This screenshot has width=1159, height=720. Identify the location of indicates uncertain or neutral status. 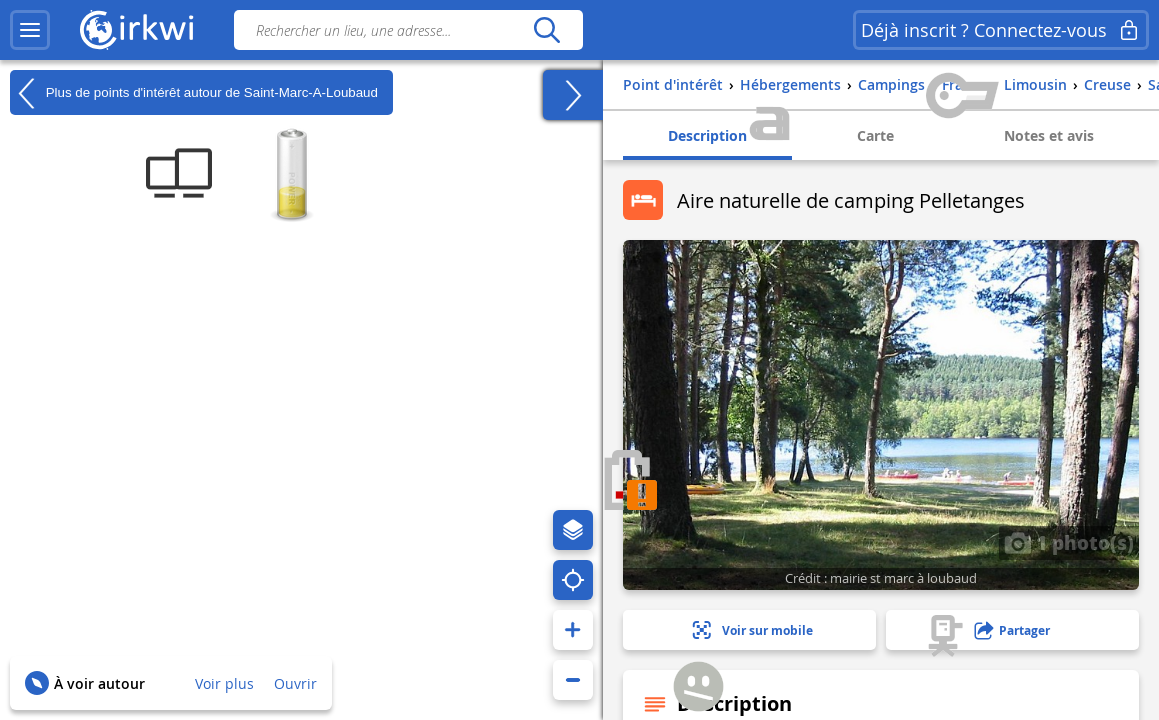
(698, 686).